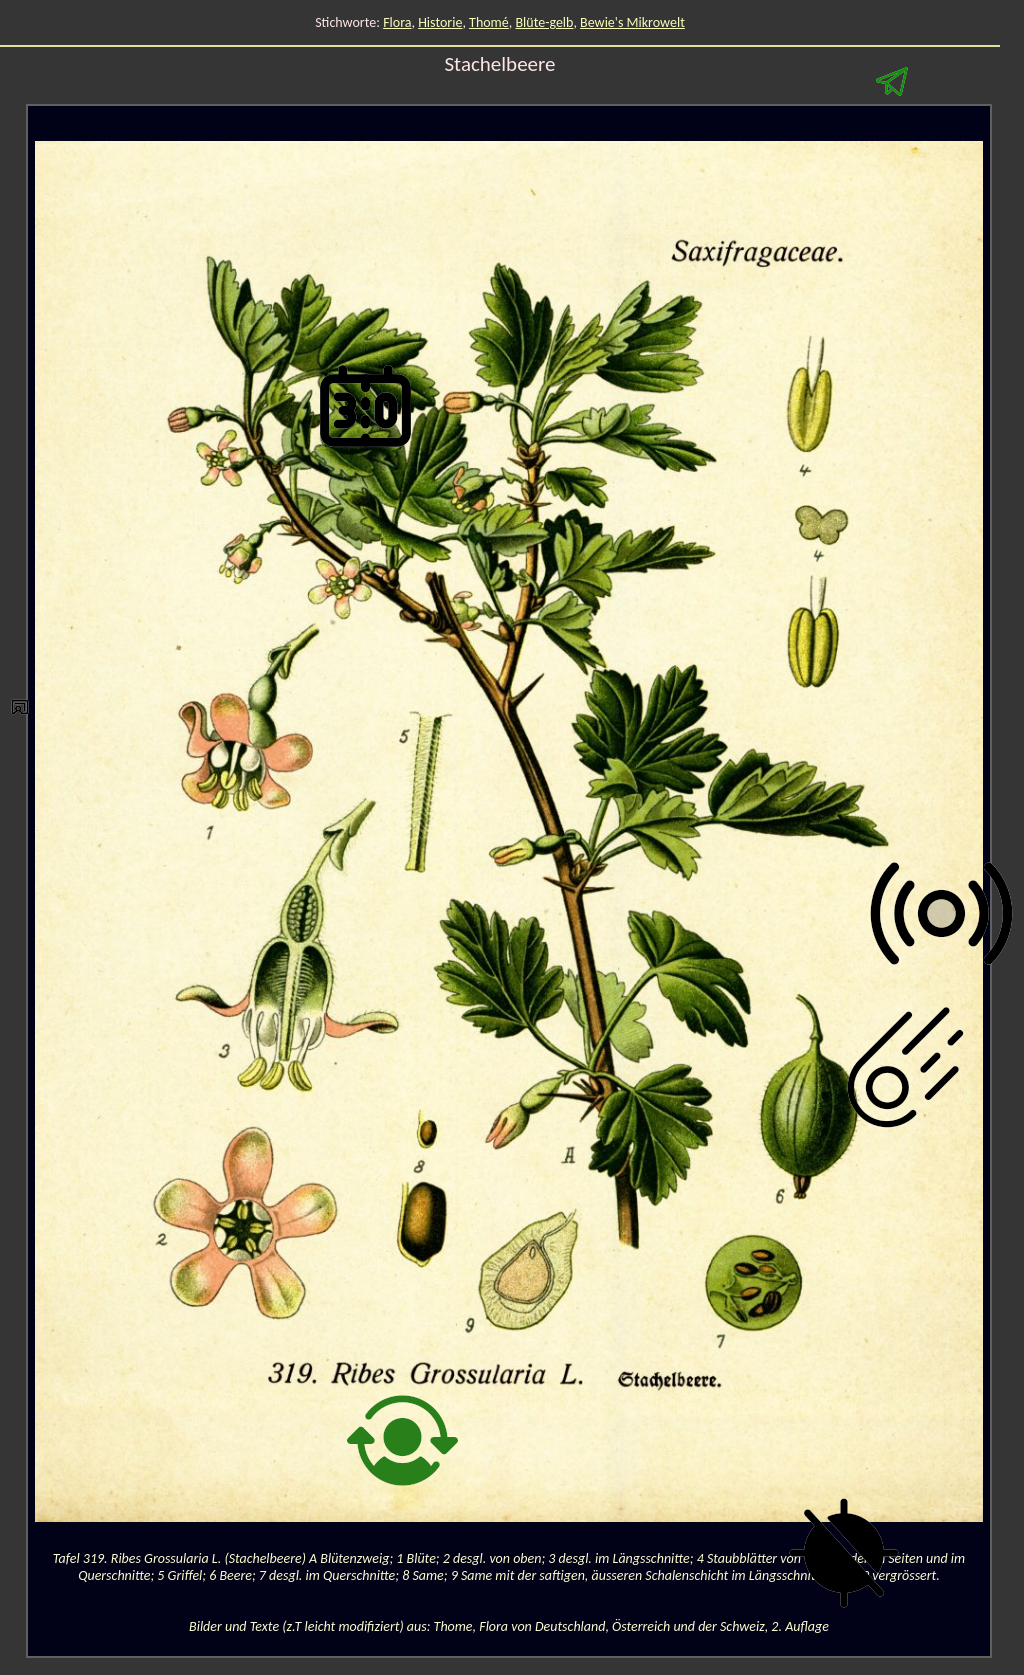 This screenshot has height=1675, width=1024. I want to click on switch between user accounts, so click(402, 1440).